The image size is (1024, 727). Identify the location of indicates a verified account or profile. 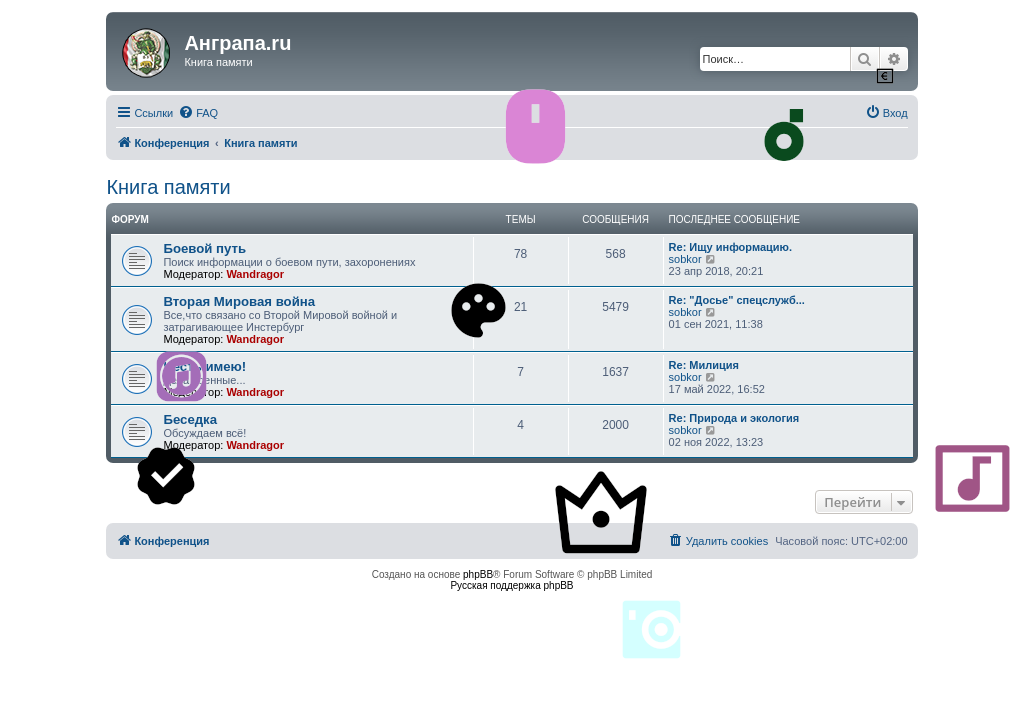
(166, 476).